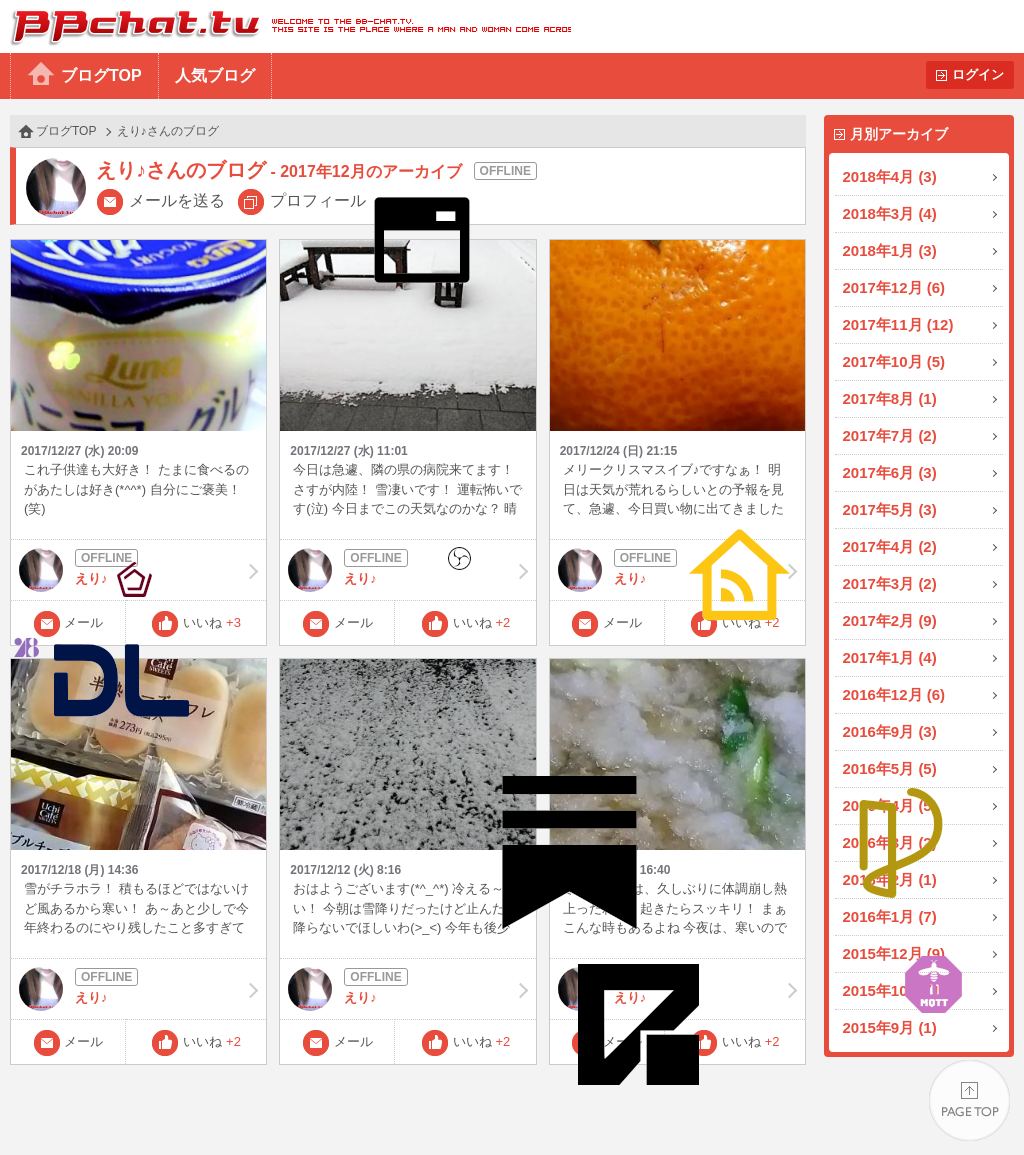 Image resolution: width=1024 pixels, height=1155 pixels. I want to click on open the Substack app, so click(569, 852).